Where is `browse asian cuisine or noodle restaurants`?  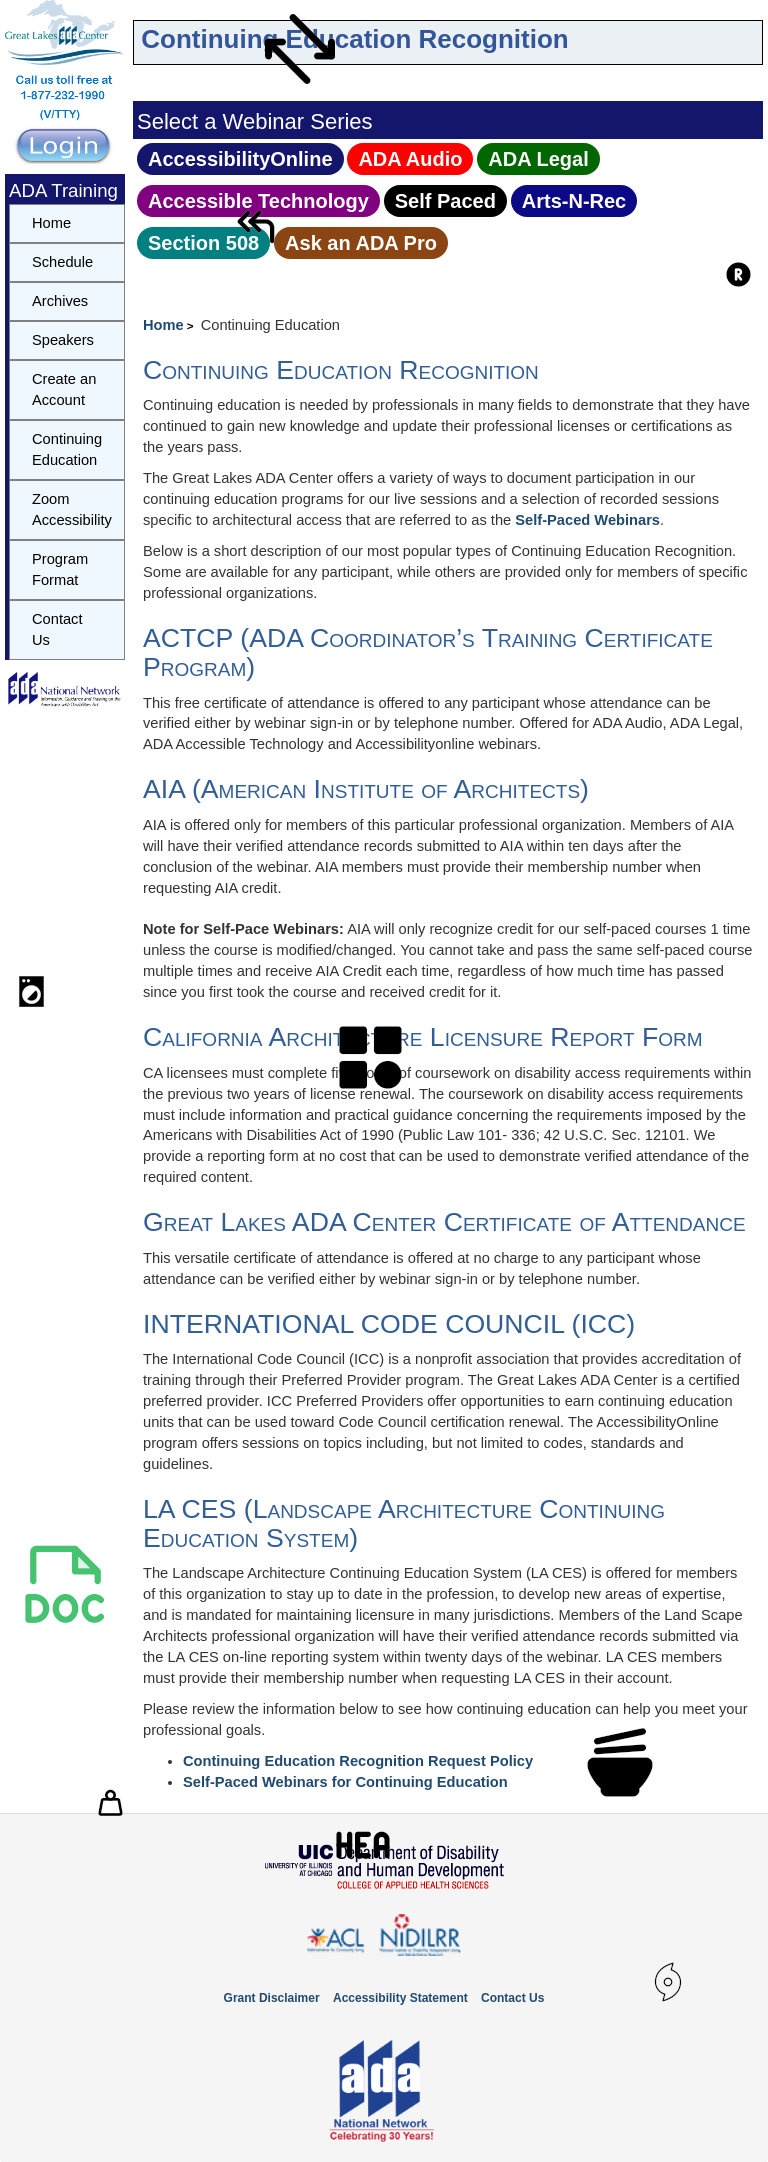 browse asian cuisine or noodle restaurants is located at coordinates (620, 1764).